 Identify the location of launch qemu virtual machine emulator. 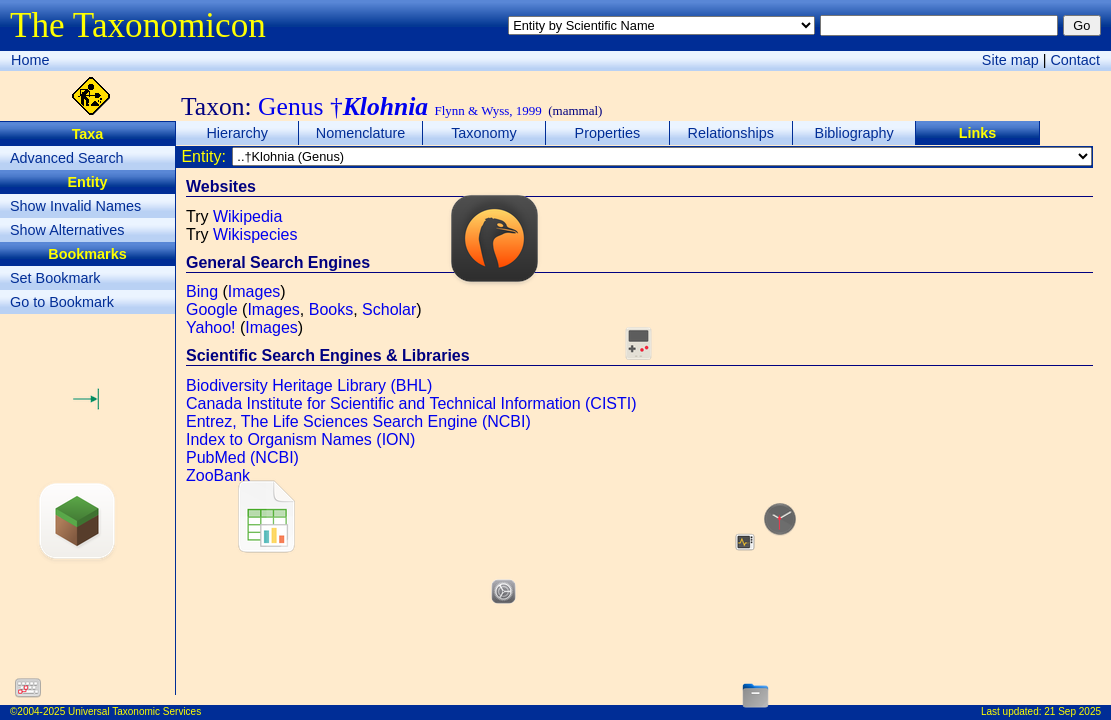
(494, 238).